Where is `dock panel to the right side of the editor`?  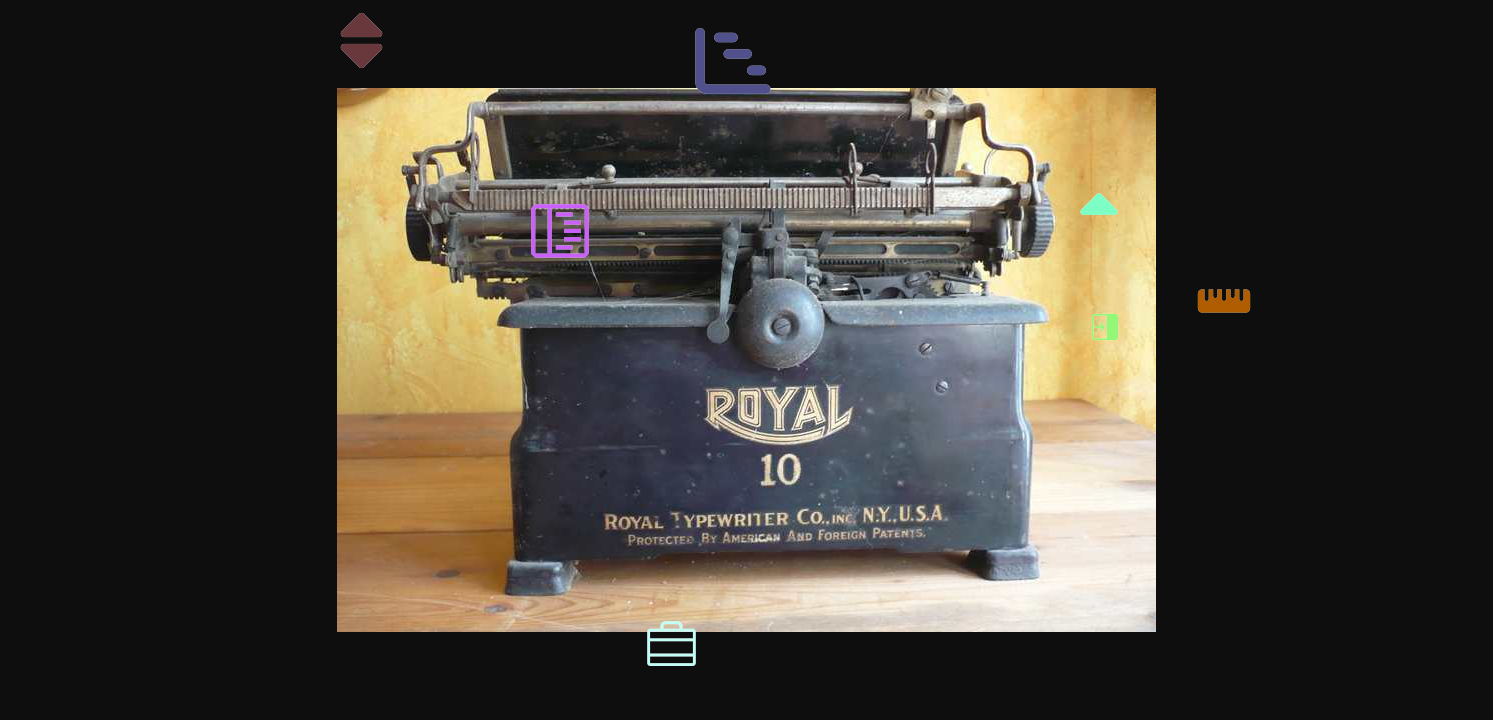 dock panel to the right side of the editor is located at coordinates (1105, 327).